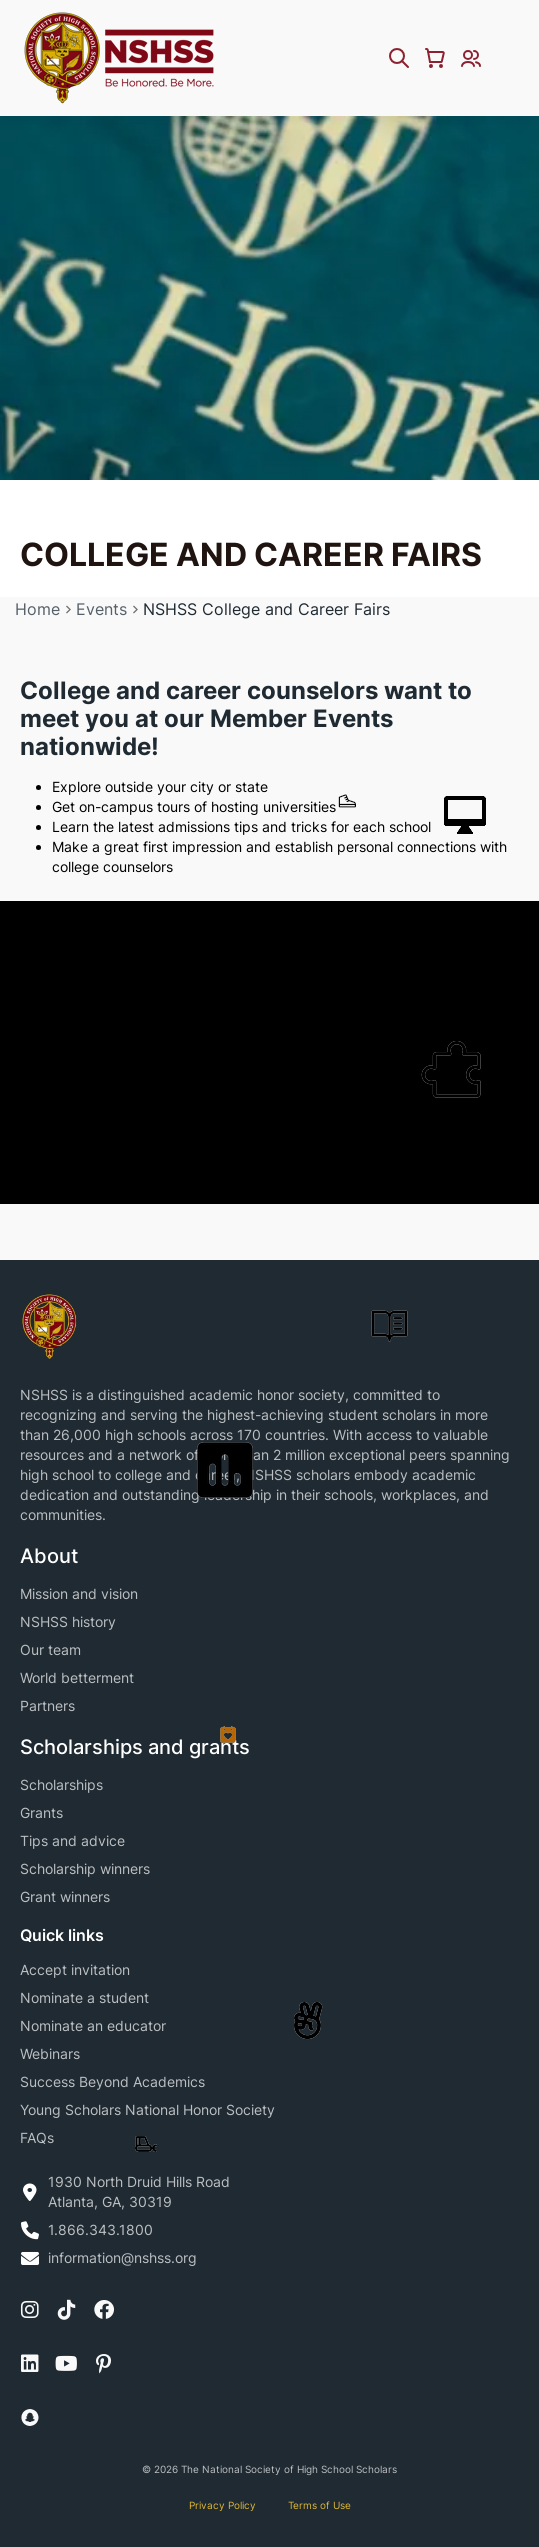 The height and width of the screenshot is (2547, 539). Describe the element at coordinates (465, 815) in the screenshot. I see `access desktop or computer settings` at that location.